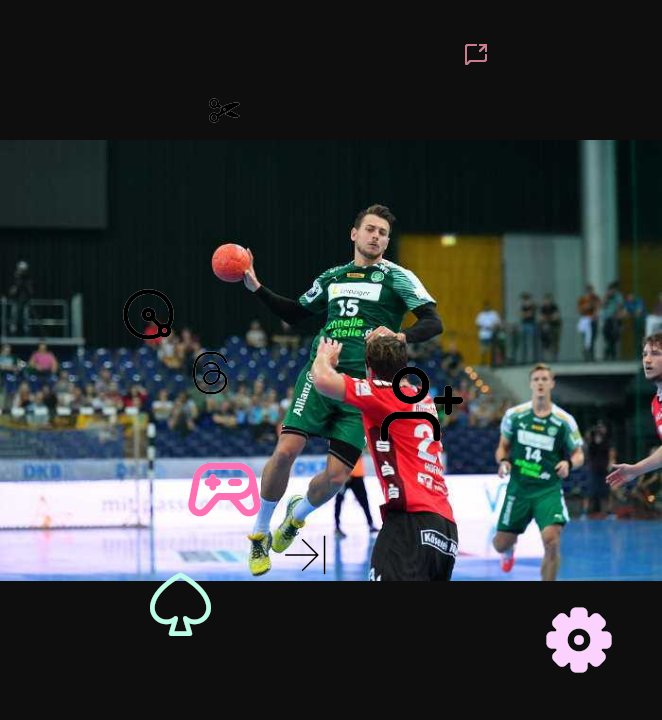 The image size is (662, 720). I want to click on cut selected text or content, so click(224, 110).